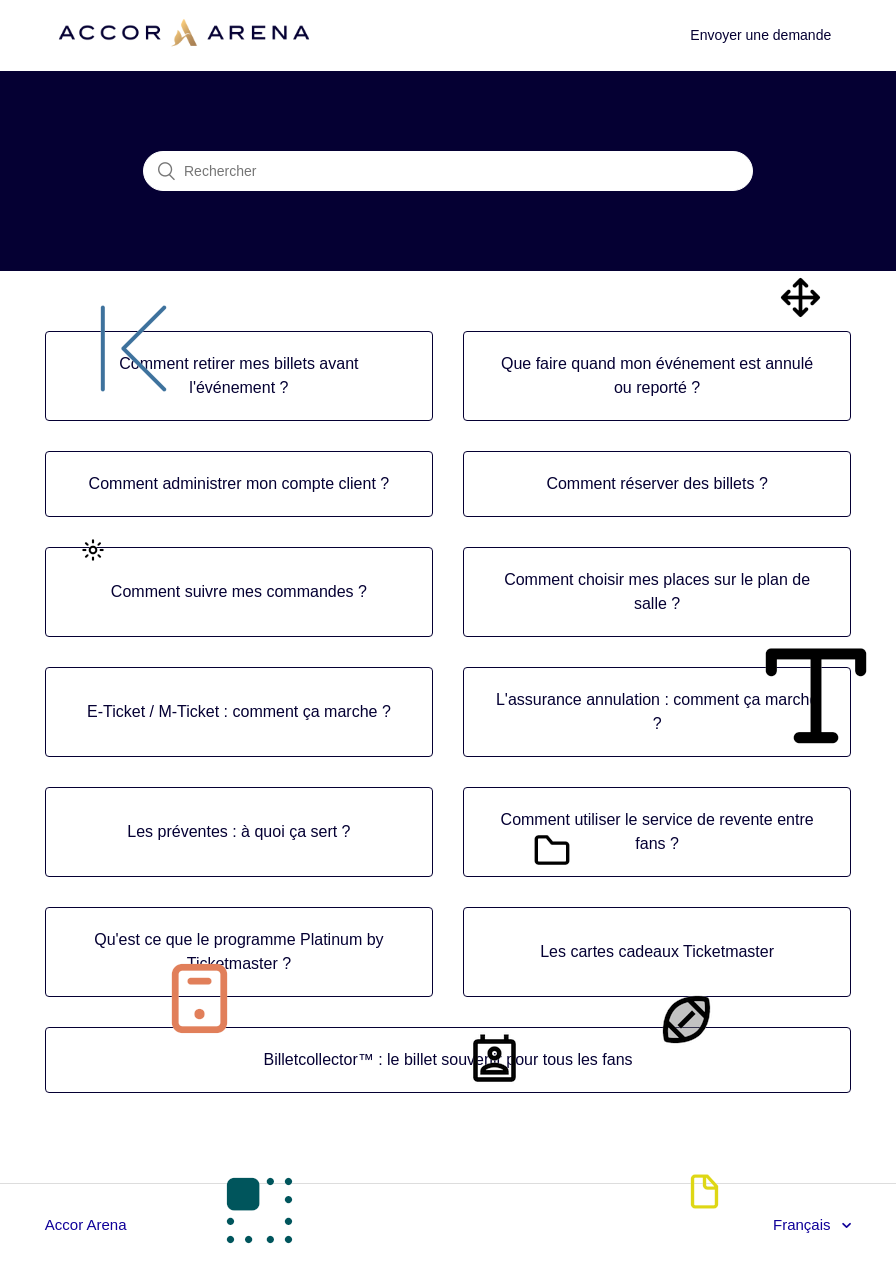 The height and width of the screenshot is (1268, 896). I want to click on align content to top-left corner, so click(259, 1210).